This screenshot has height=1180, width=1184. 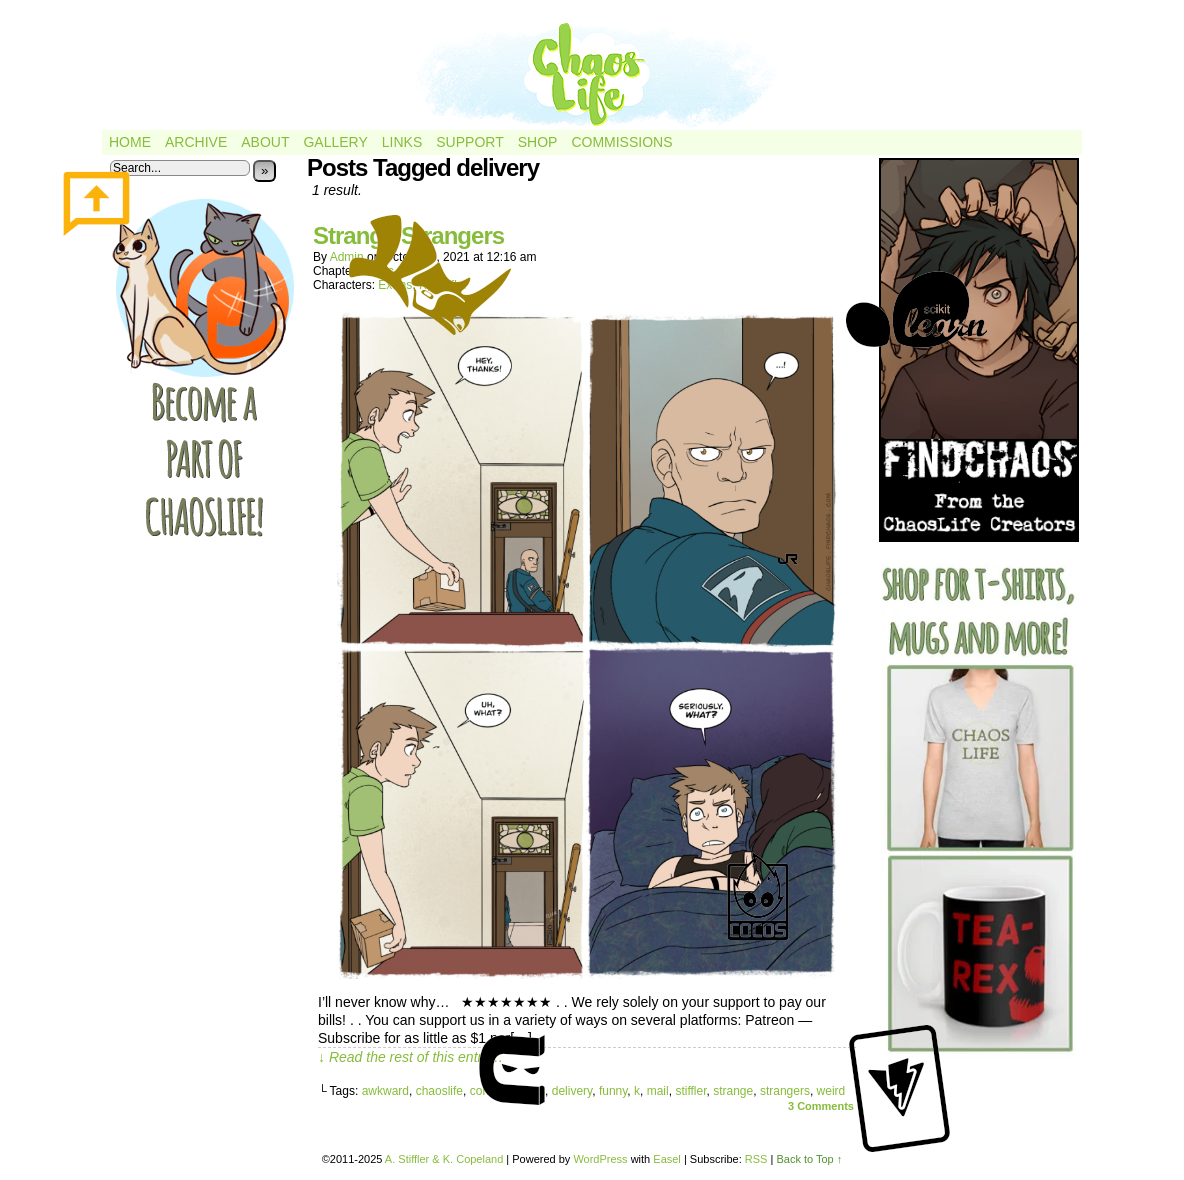 I want to click on JR Group company logo, so click(x=788, y=559).